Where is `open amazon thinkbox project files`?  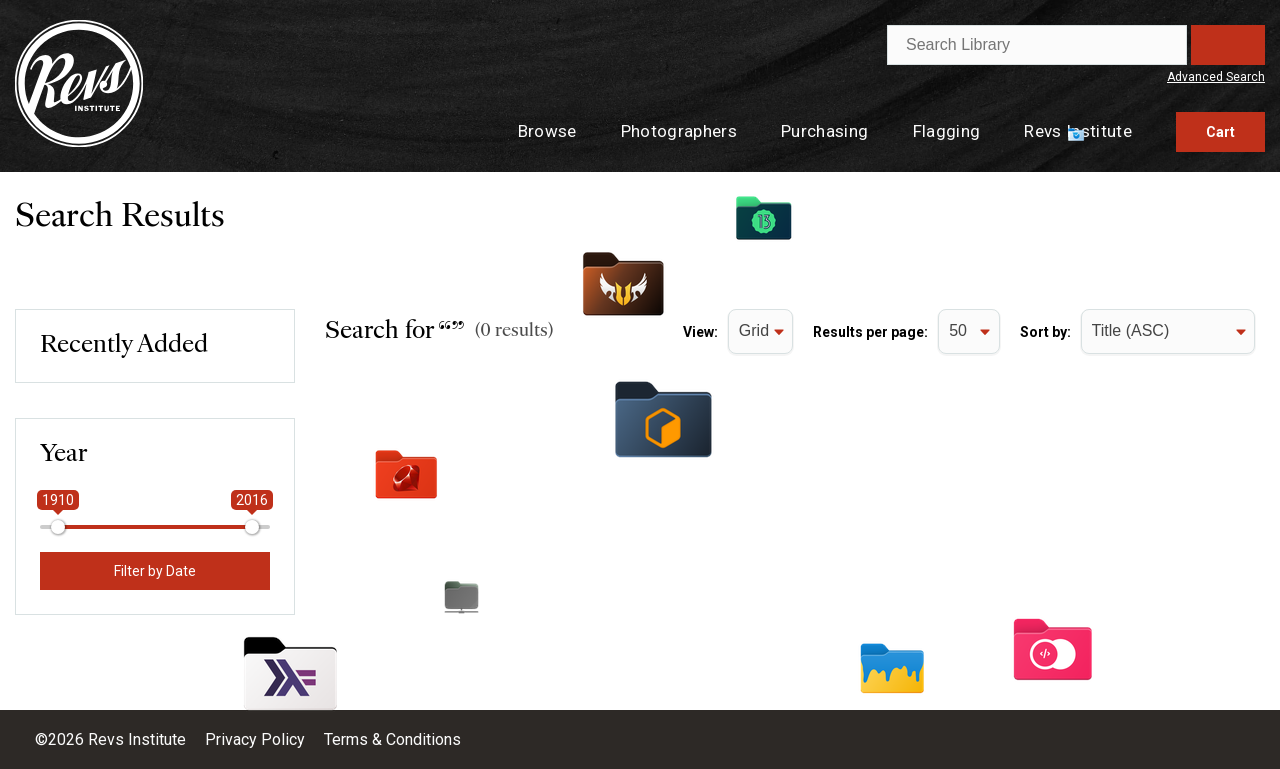 open amazon thinkbox project files is located at coordinates (663, 422).